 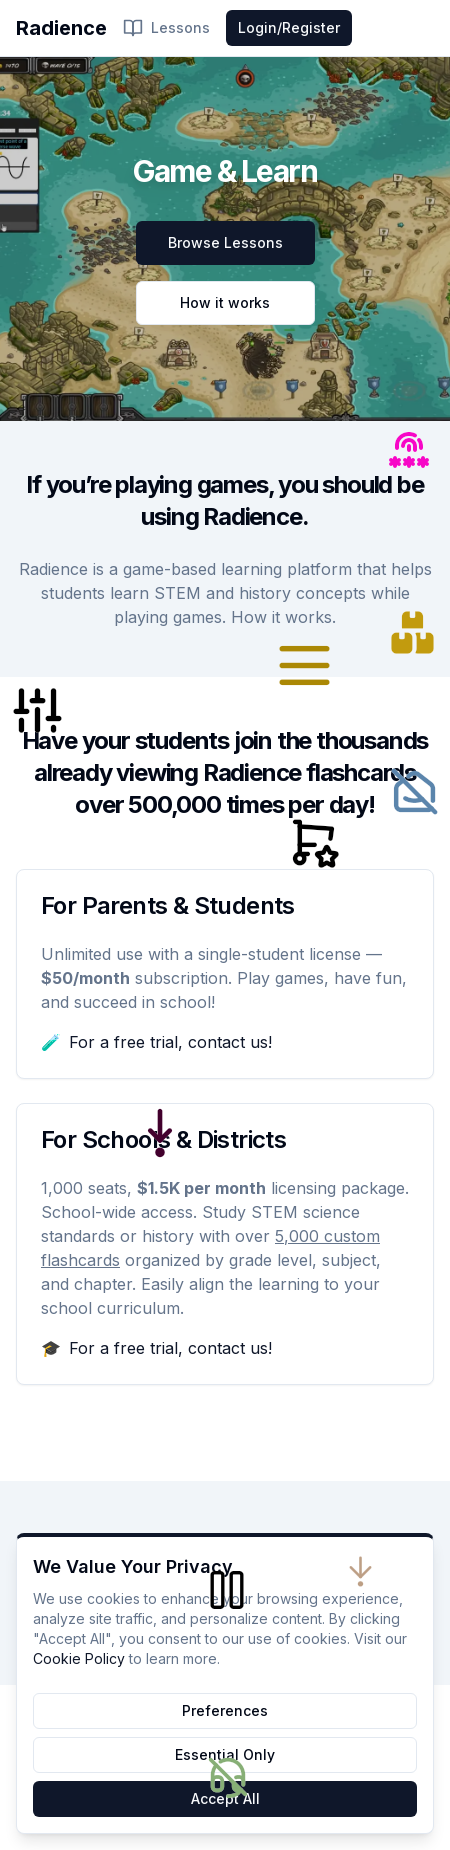 I want to click on smart home controls are disabled, so click(x=414, y=791).